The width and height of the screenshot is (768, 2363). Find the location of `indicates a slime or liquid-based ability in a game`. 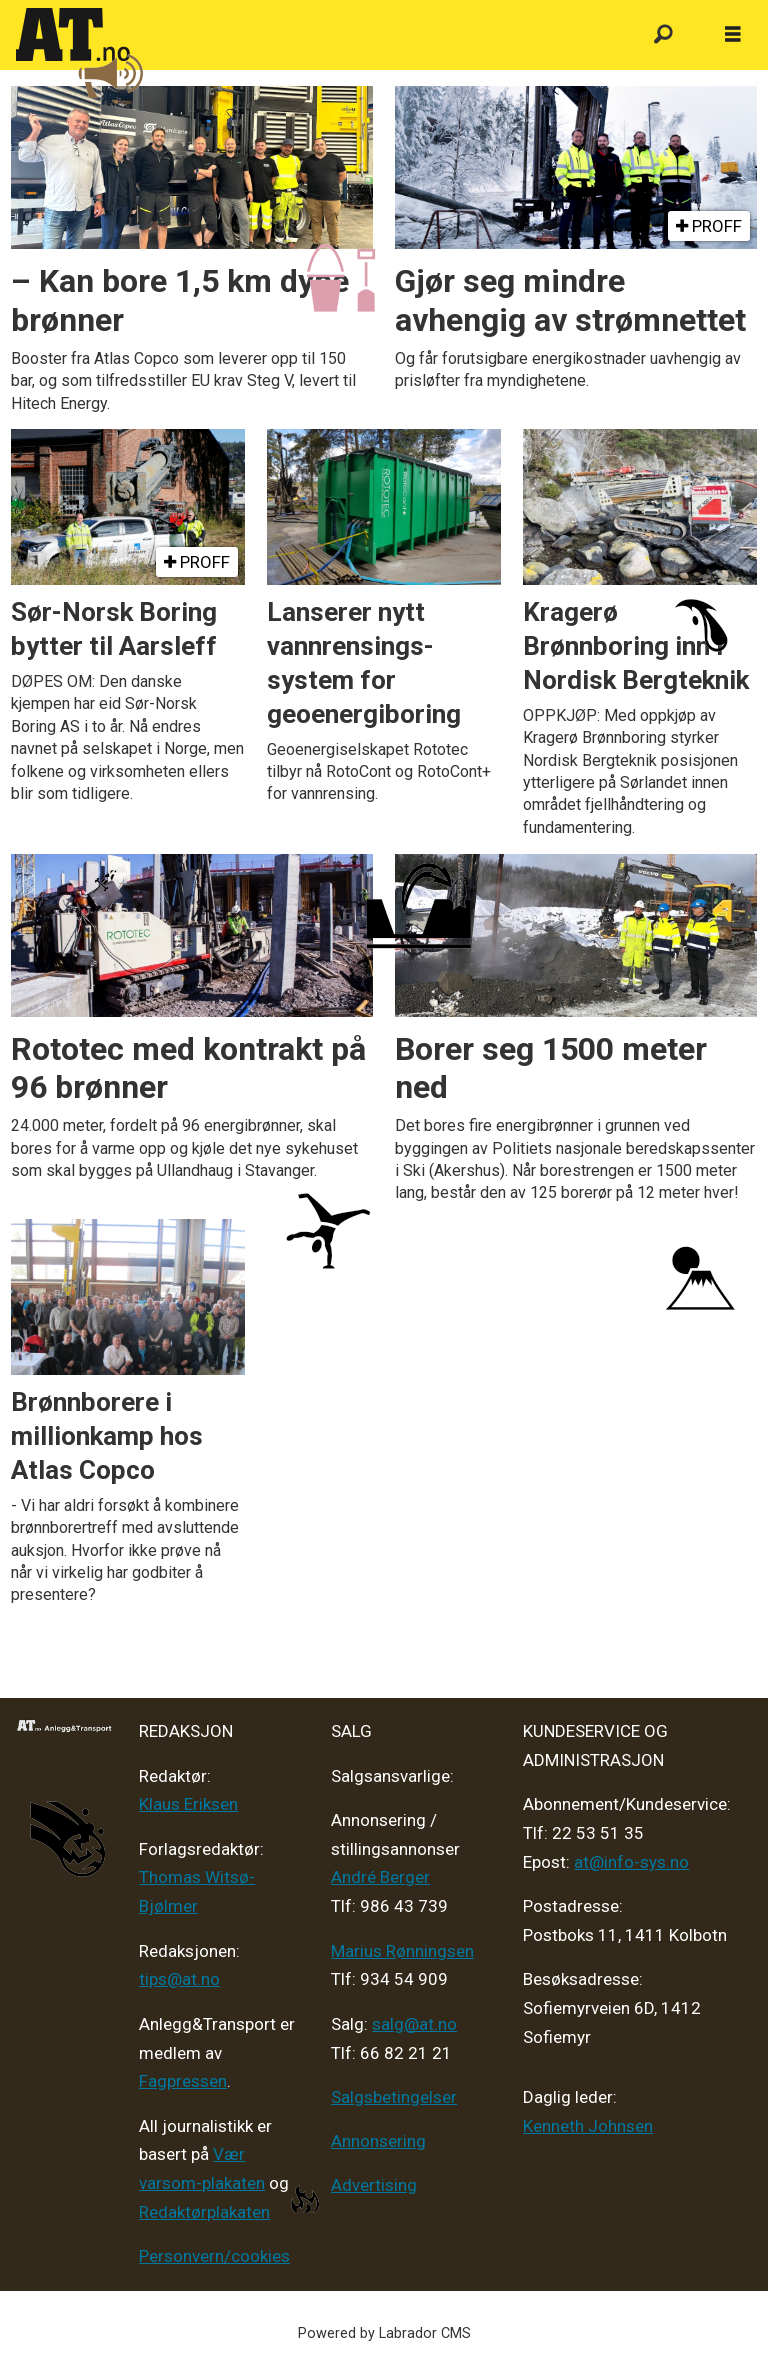

indicates a slime or liquid-based ability in a game is located at coordinates (701, 626).